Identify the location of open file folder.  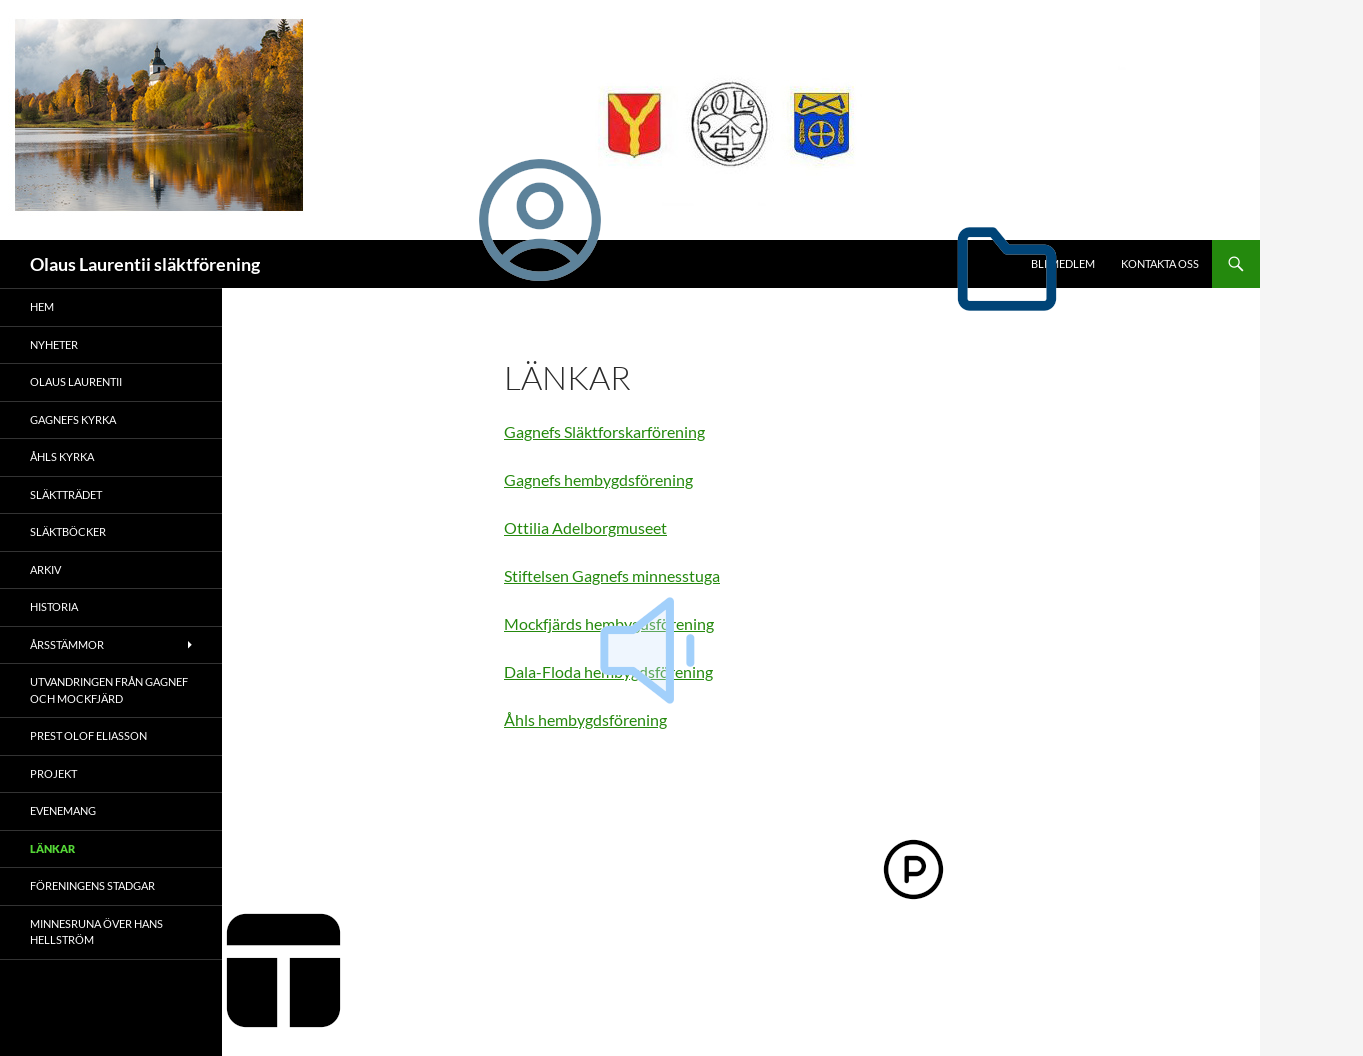
(1007, 269).